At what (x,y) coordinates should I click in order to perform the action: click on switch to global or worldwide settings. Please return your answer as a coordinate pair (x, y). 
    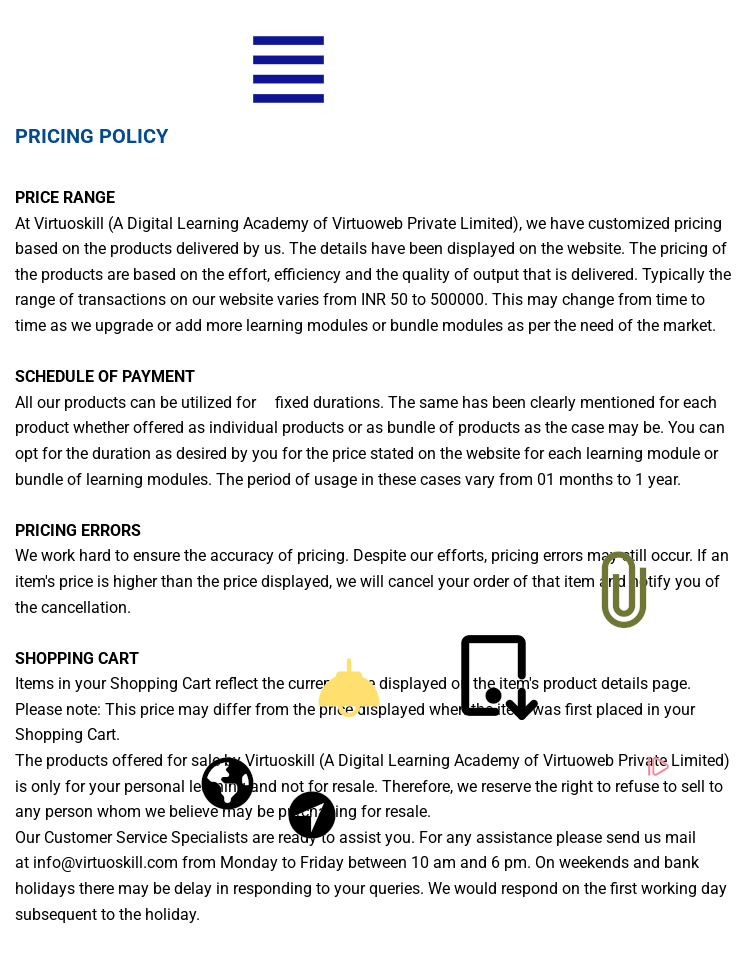
    Looking at the image, I should click on (227, 783).